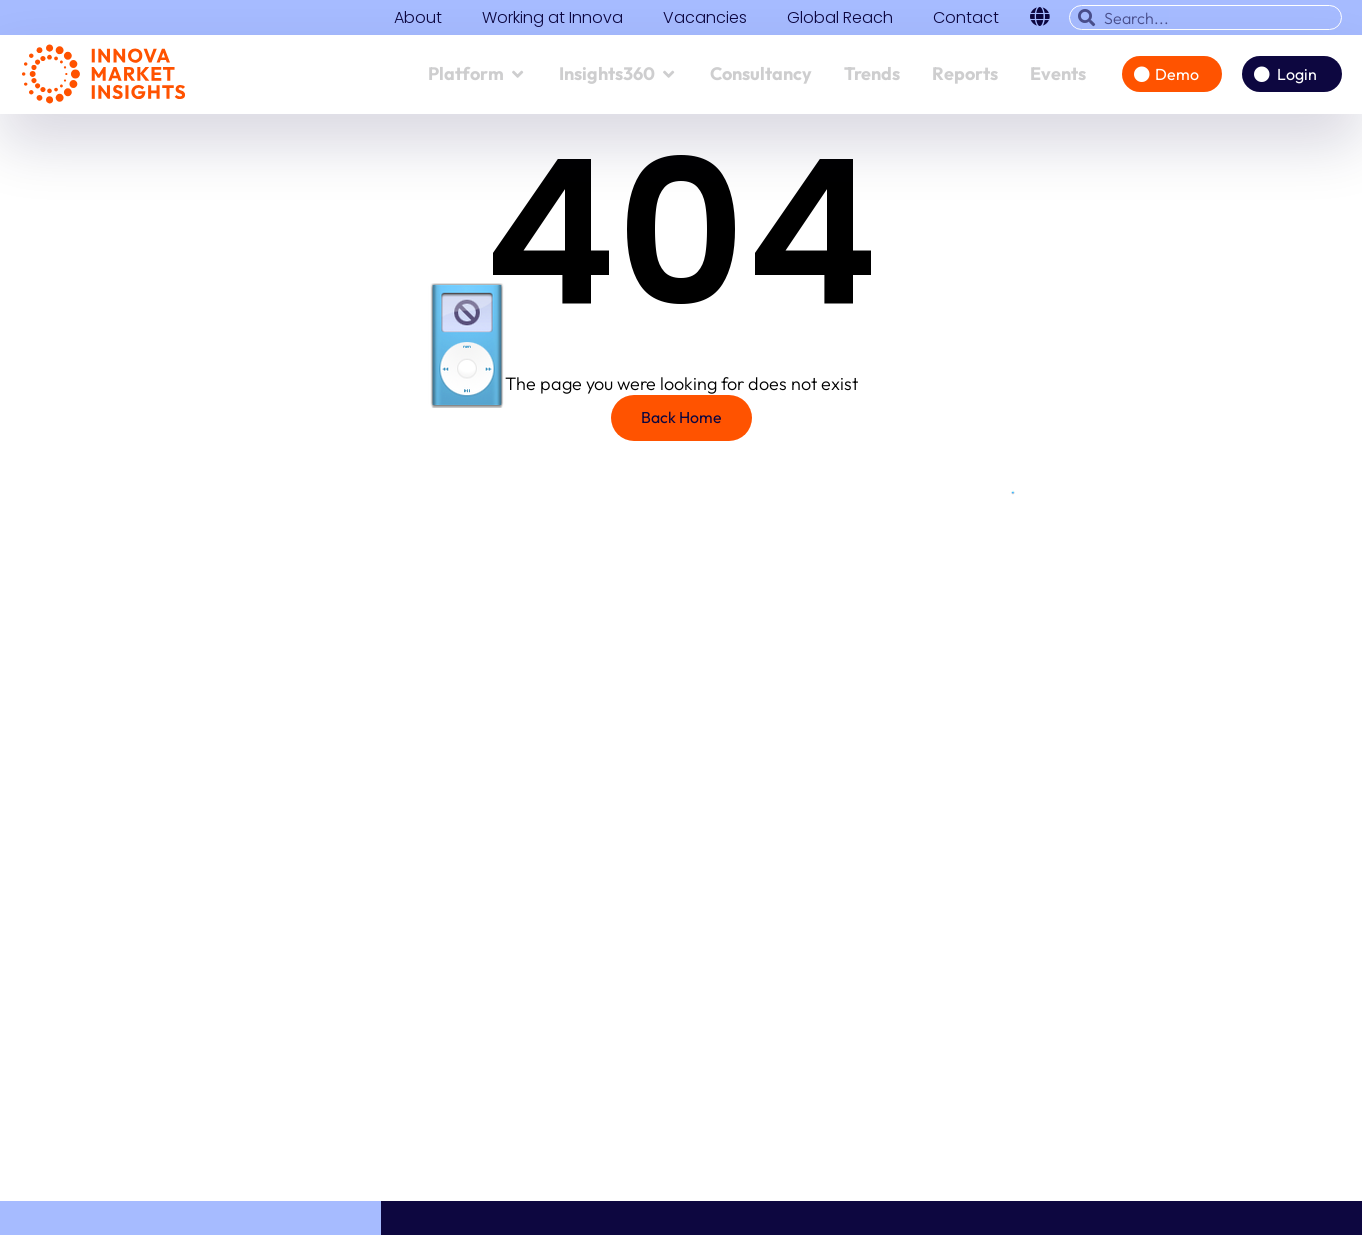 This screenshot has width=1362, height=1235. What do you see at coordinates (466, 345) in the screenshot?
I see `indicates iPod device is unavailable or disconnected` at bounding box center [466, 345].